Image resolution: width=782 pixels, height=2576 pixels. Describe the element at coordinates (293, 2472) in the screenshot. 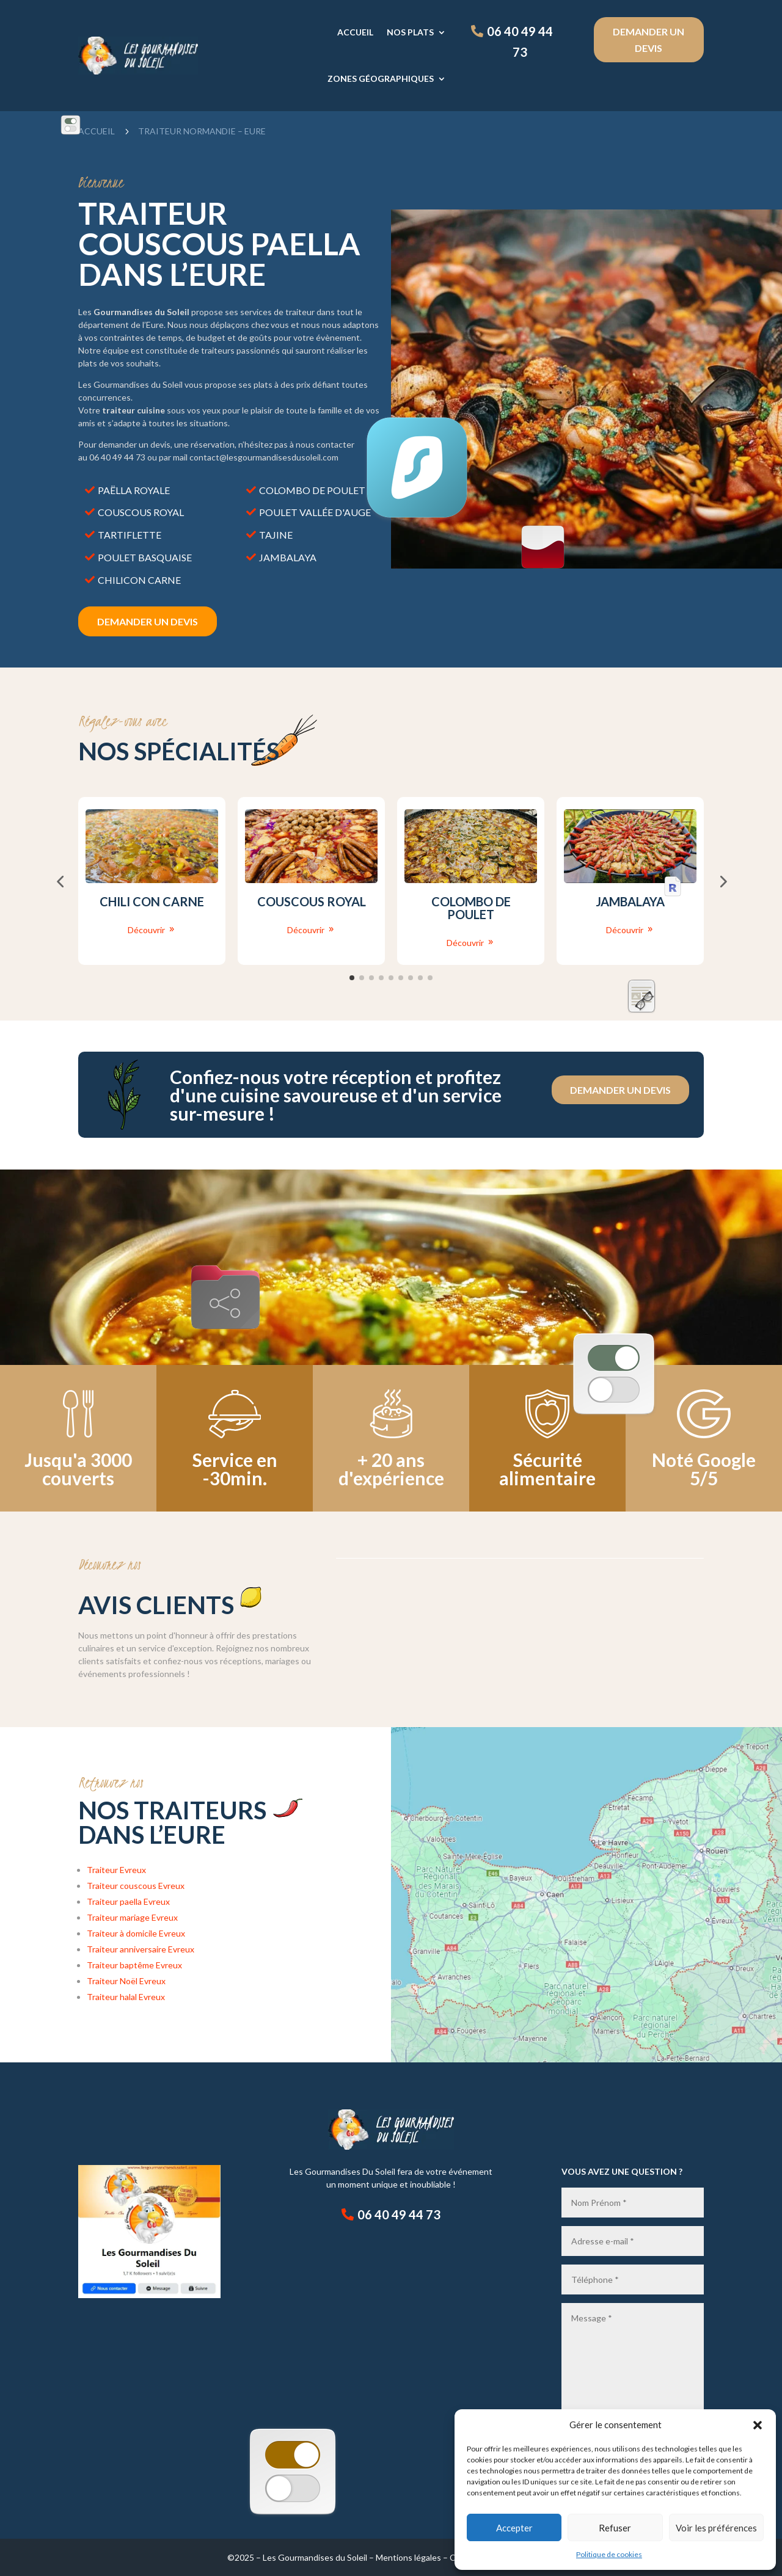

I see `open desktop preferences or settings` at that location.